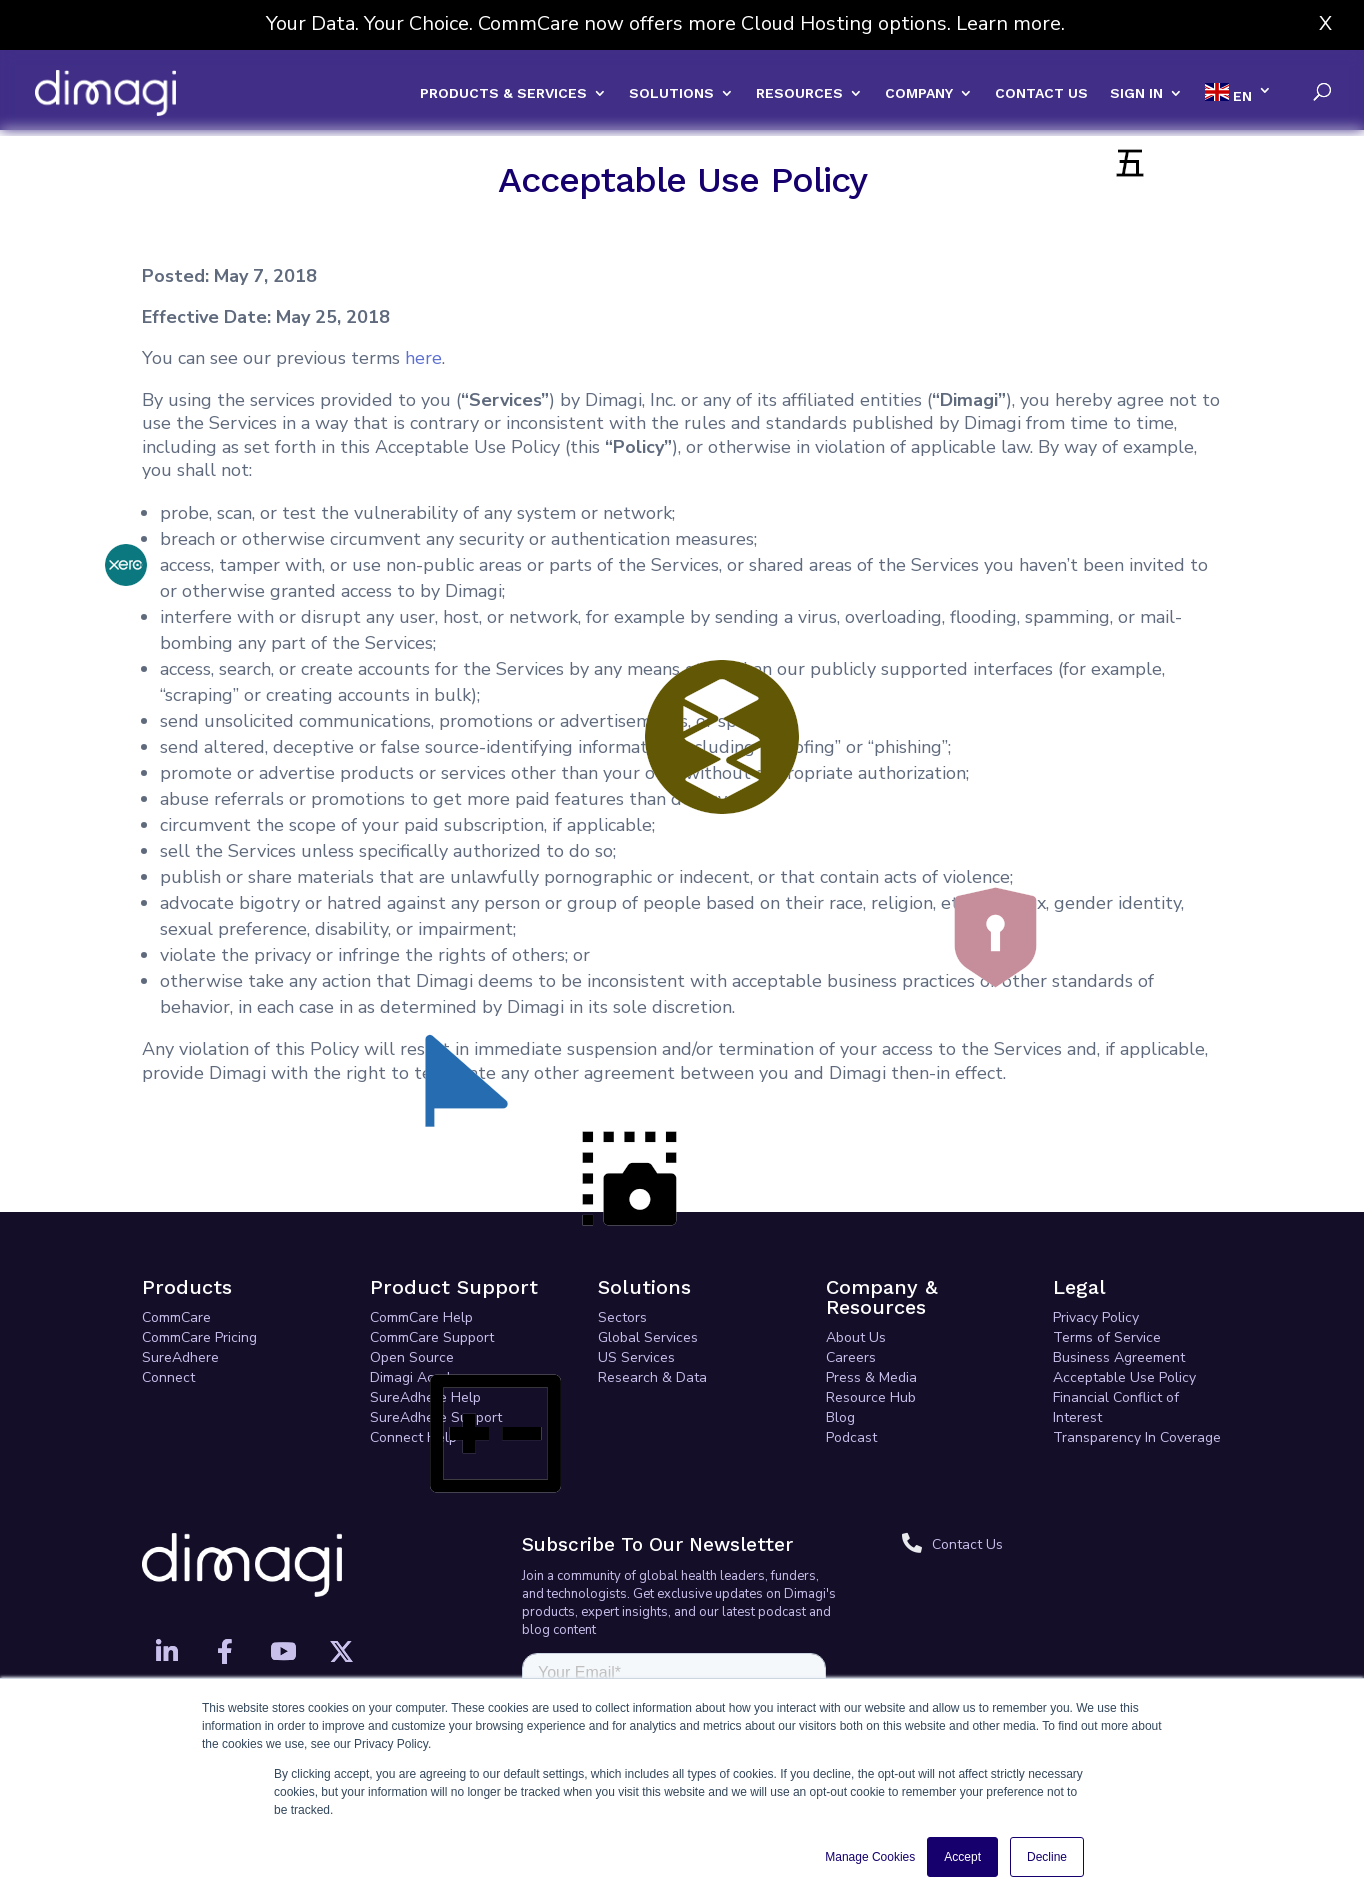 This screenshot has width=1364, height=1903. What do you see at coordinates (126, 565) in the screenshot?
I see `open xero accounting software` at bounding box center [126, 565].